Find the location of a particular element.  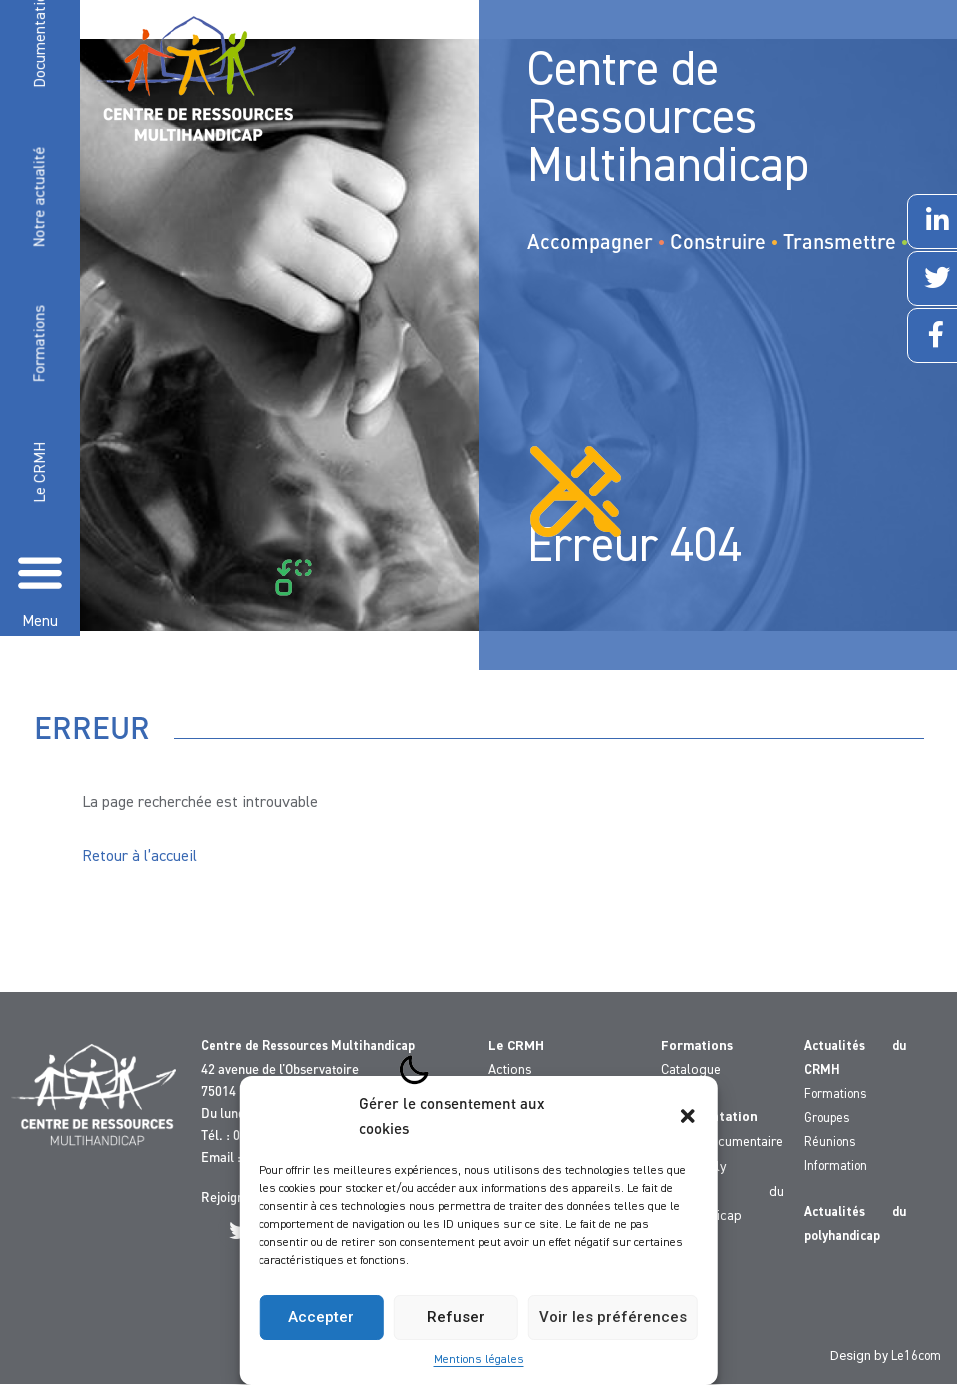

replace or swap an item is located at coordinates (293, 577).